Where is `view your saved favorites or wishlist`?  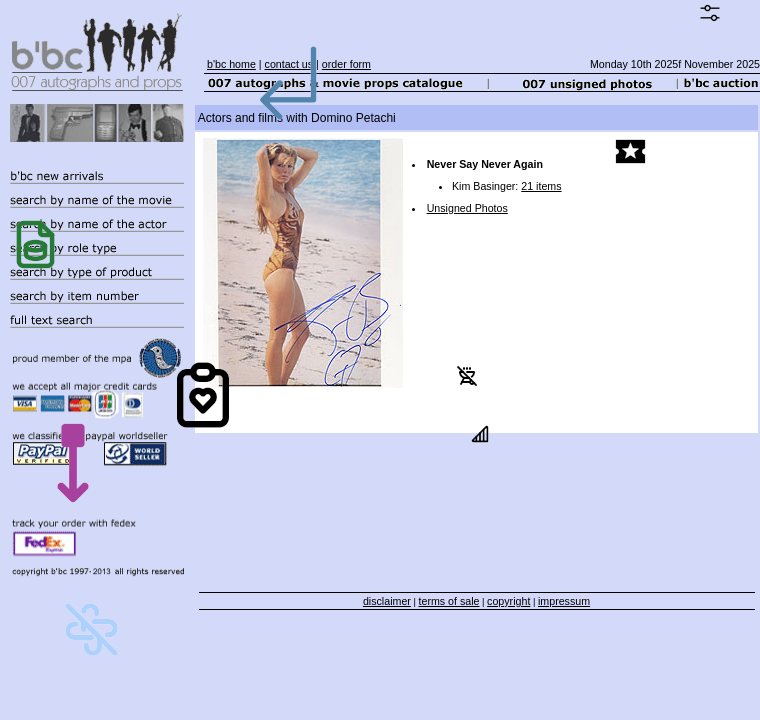
view your saved favorites or wishlist is located at coordinates (203, 395).